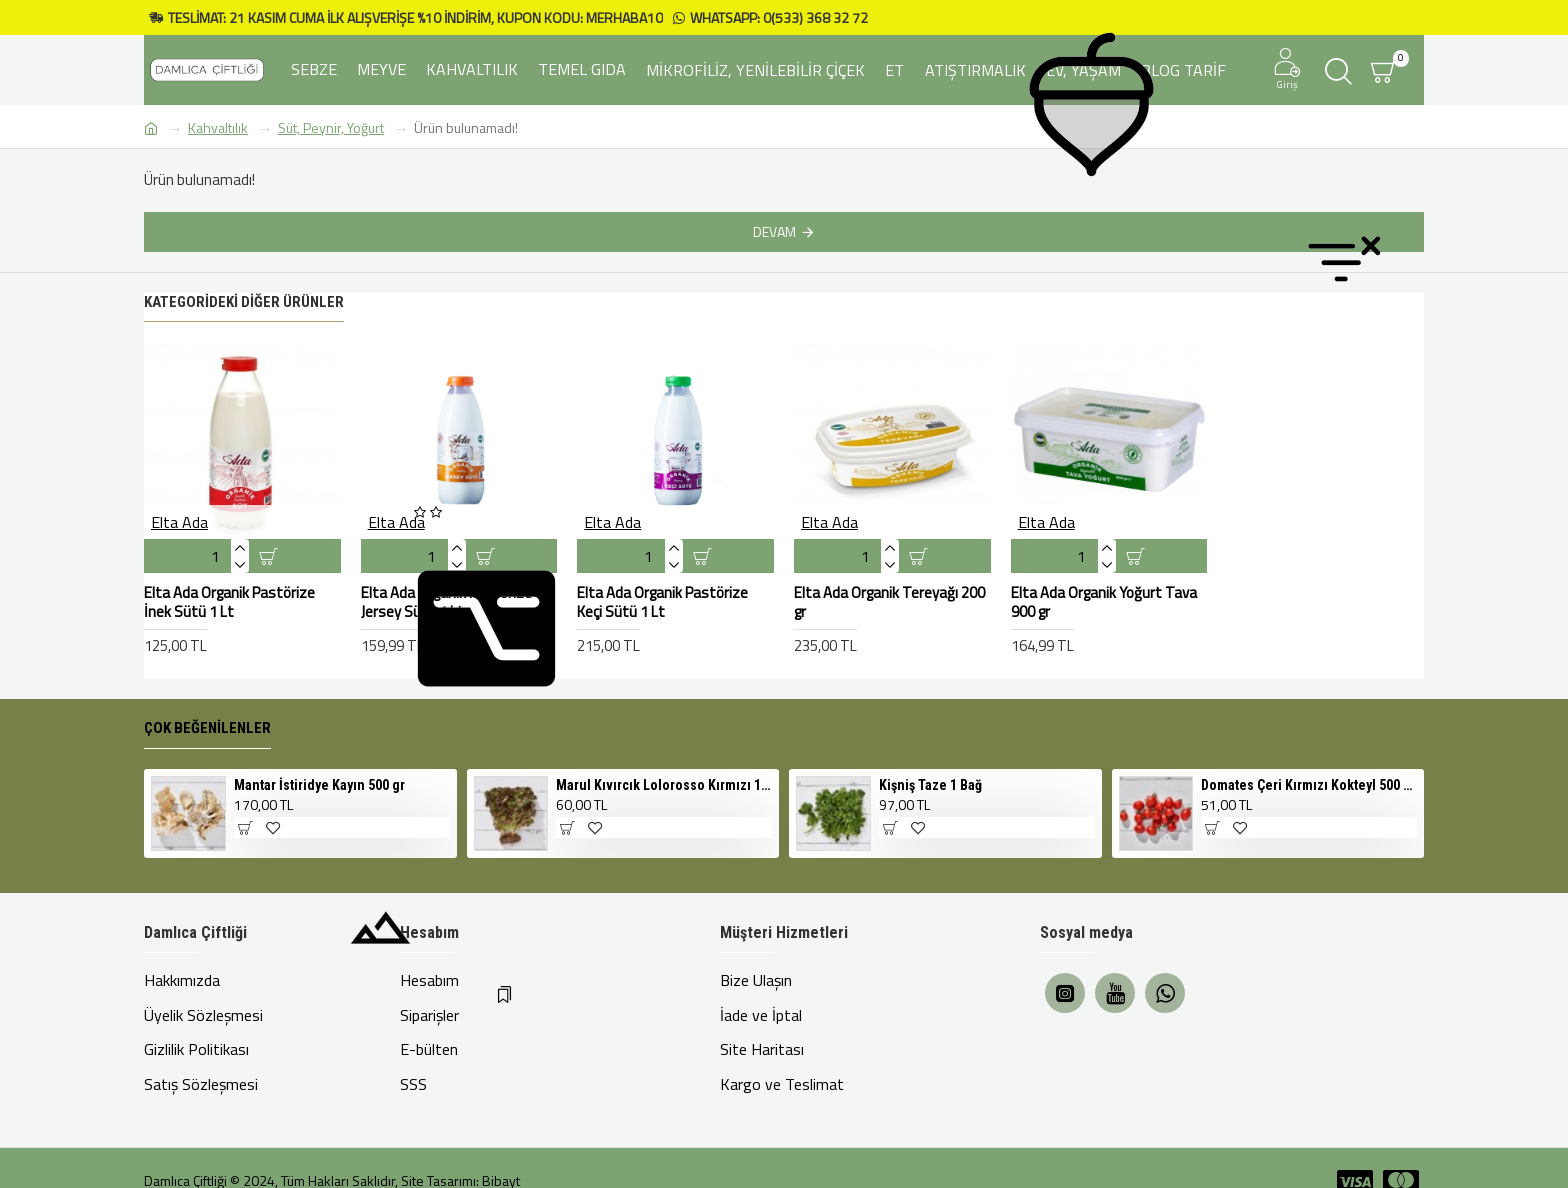 The height and width of the screenshot is (1188, 1568). Describe the element at coordinates (1091, 104) in the screenshot. I see `nature or outdoors category indicator` at that location.